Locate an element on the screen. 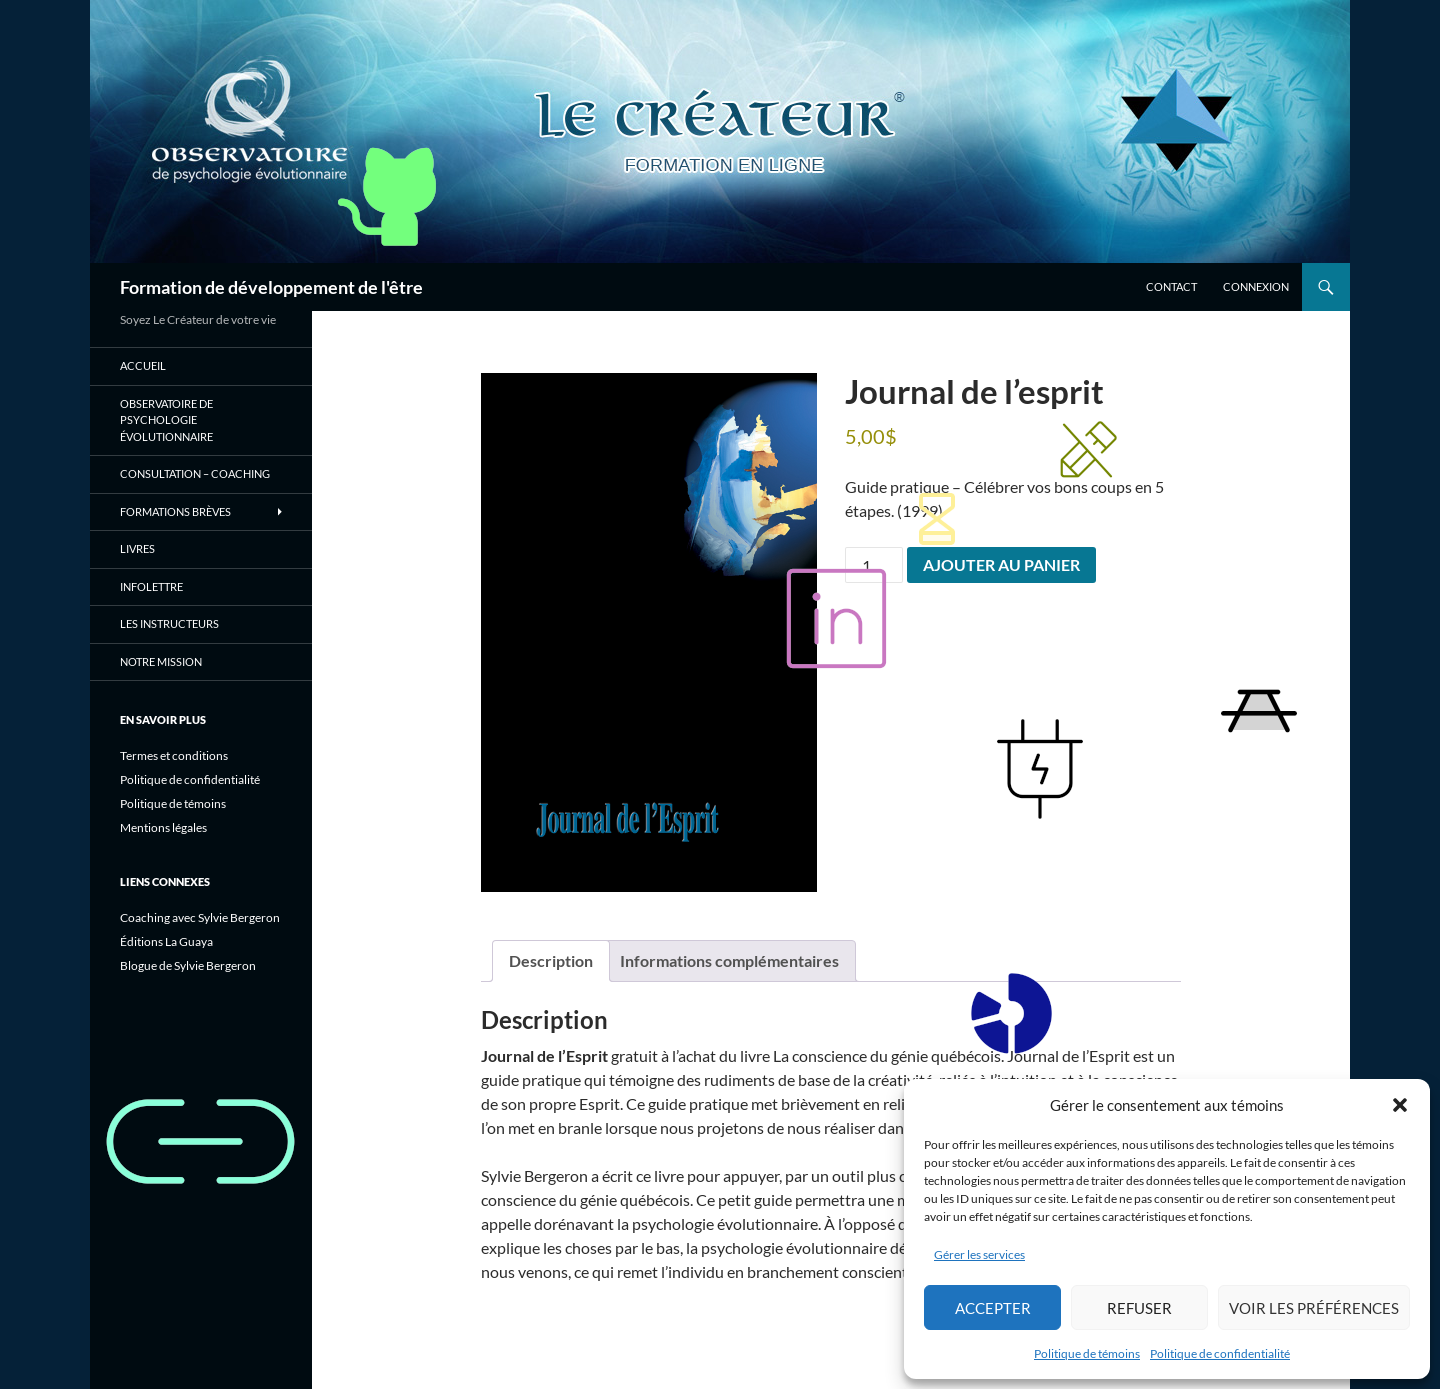 The width and height of the screenshot is (1440, 1389). editing is disabled or unavailable is located at coordinates (1087, 450).